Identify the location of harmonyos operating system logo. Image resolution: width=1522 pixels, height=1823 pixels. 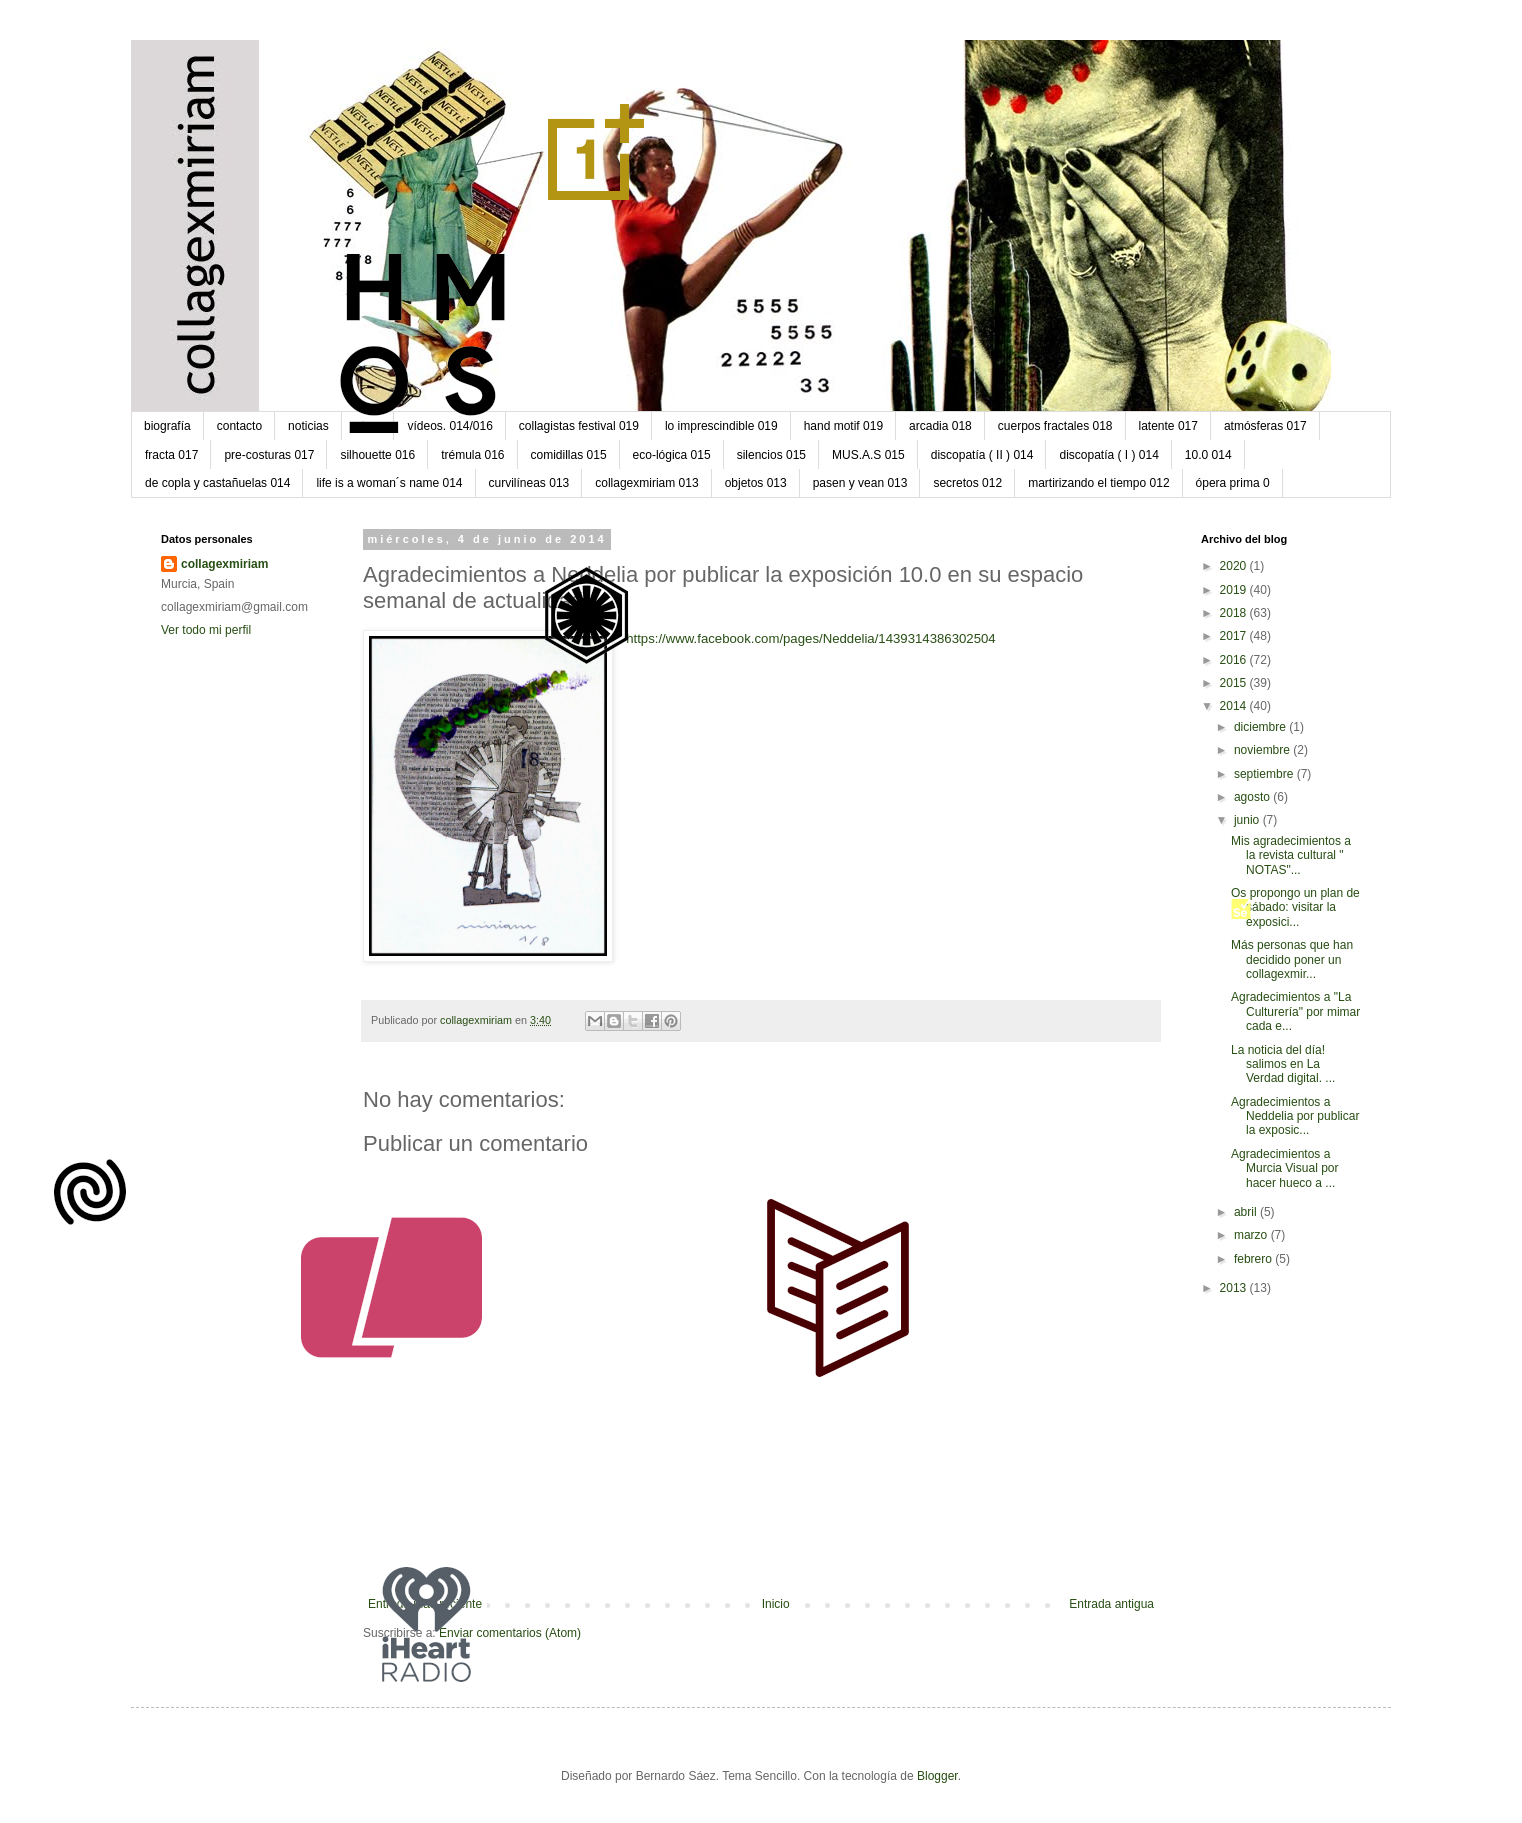
(422, 343).